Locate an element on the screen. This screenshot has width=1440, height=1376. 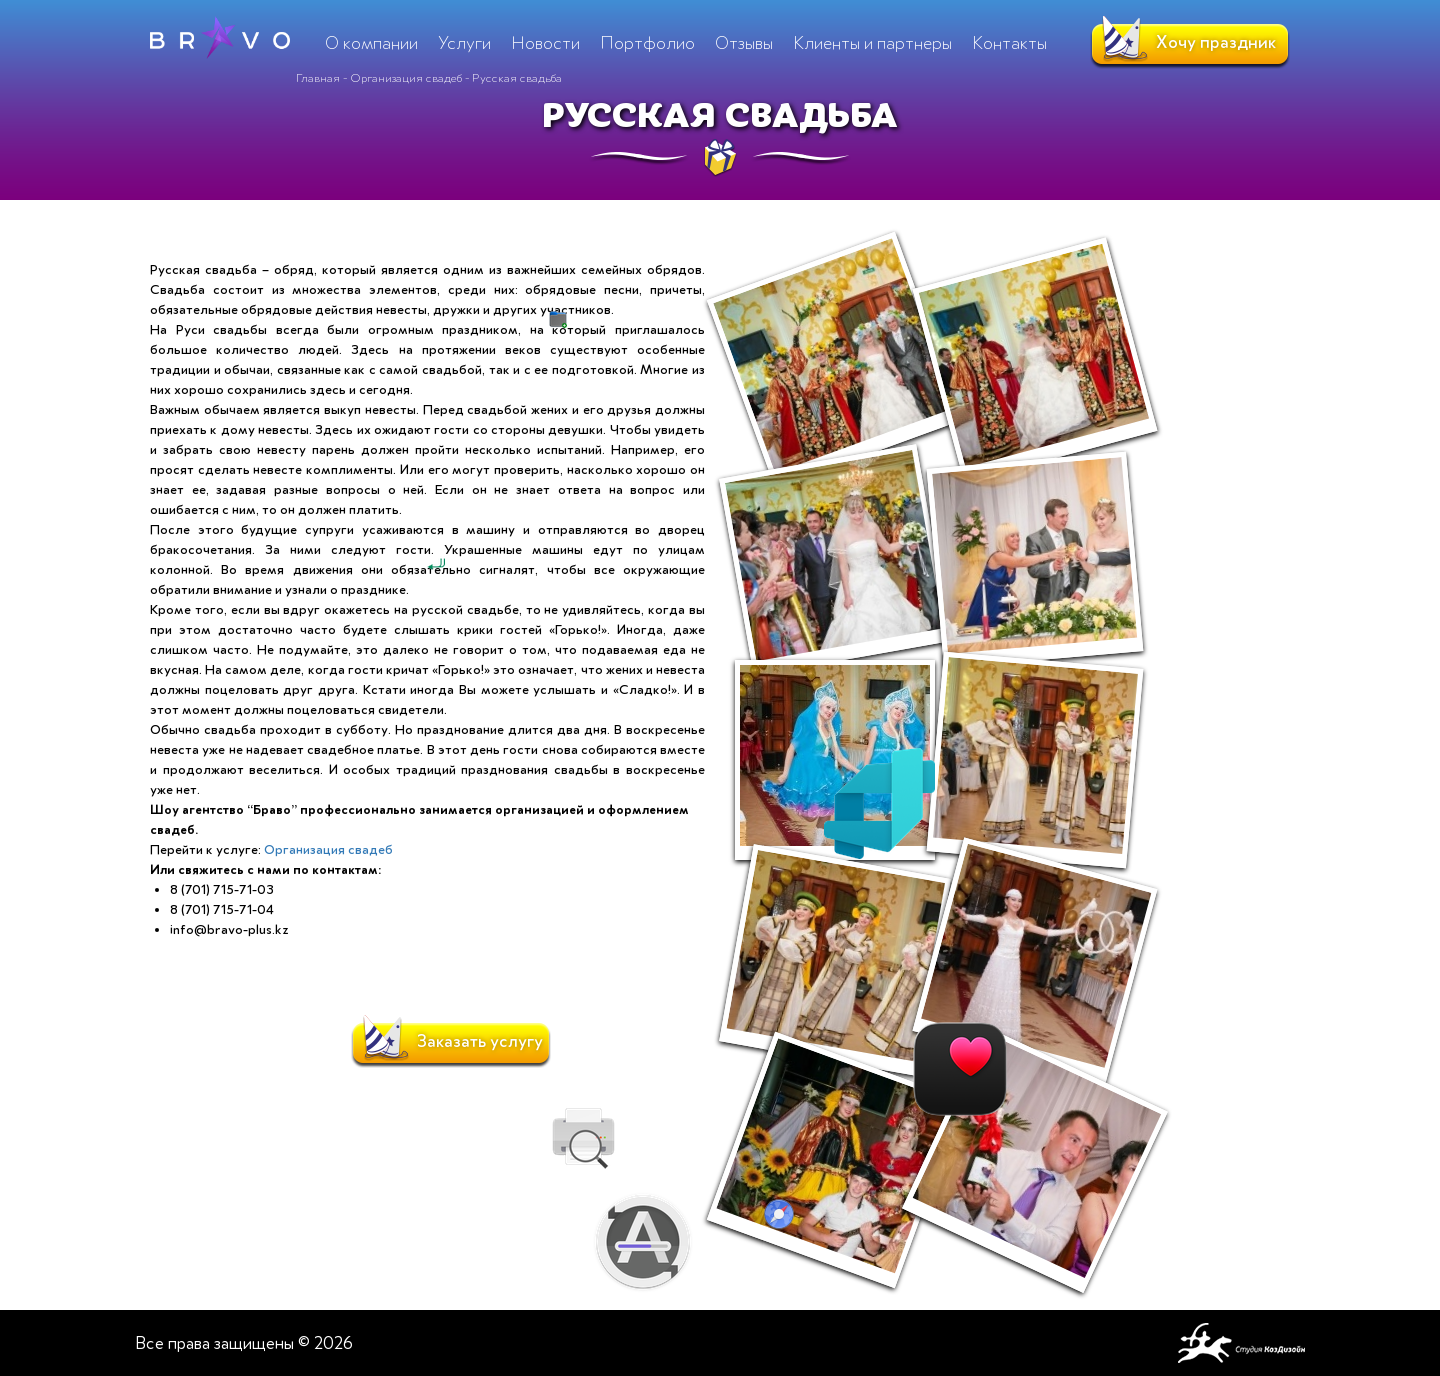
open visualblend application is located at coordinates (879, 803).